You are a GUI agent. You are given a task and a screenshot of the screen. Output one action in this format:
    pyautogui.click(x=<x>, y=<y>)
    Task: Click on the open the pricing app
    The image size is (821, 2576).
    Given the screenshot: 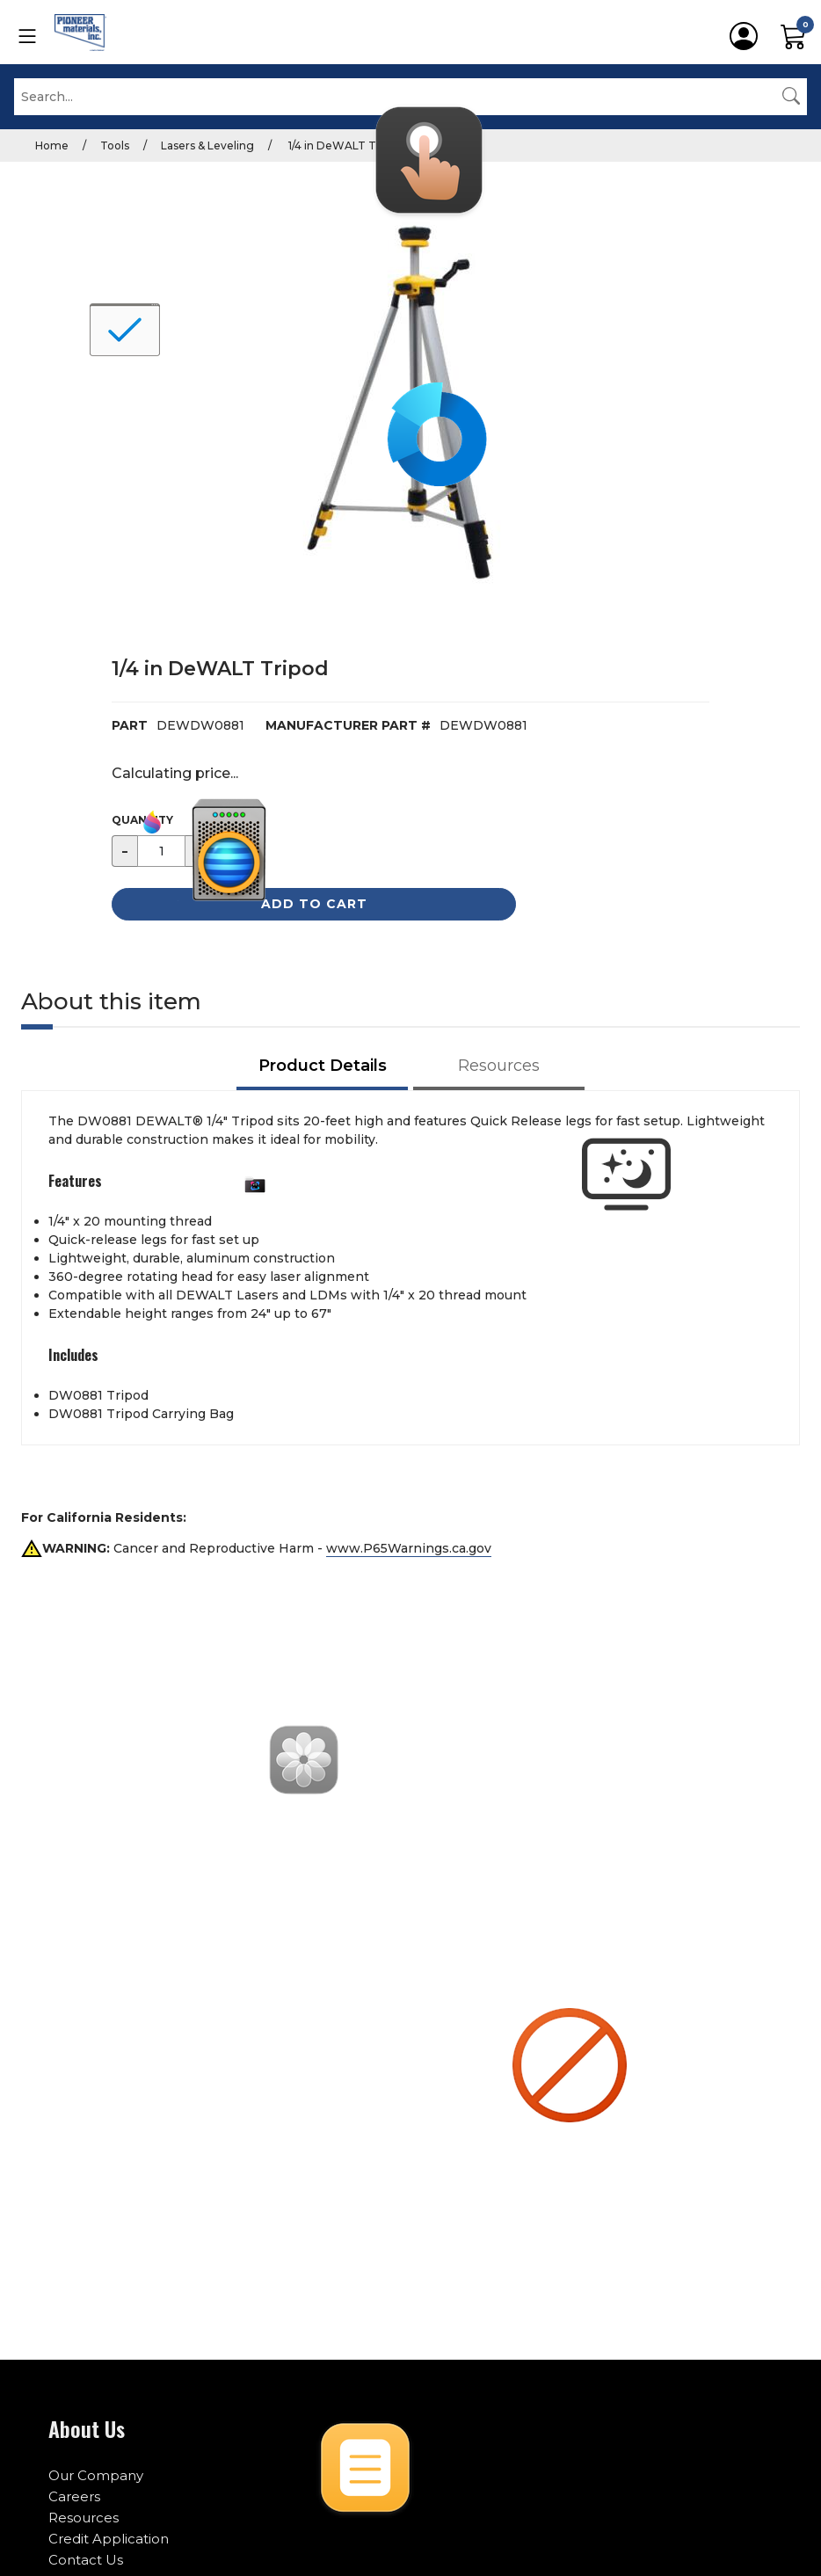 What is the action you would take?
    pyautogui.click(x=437, y=434)
    